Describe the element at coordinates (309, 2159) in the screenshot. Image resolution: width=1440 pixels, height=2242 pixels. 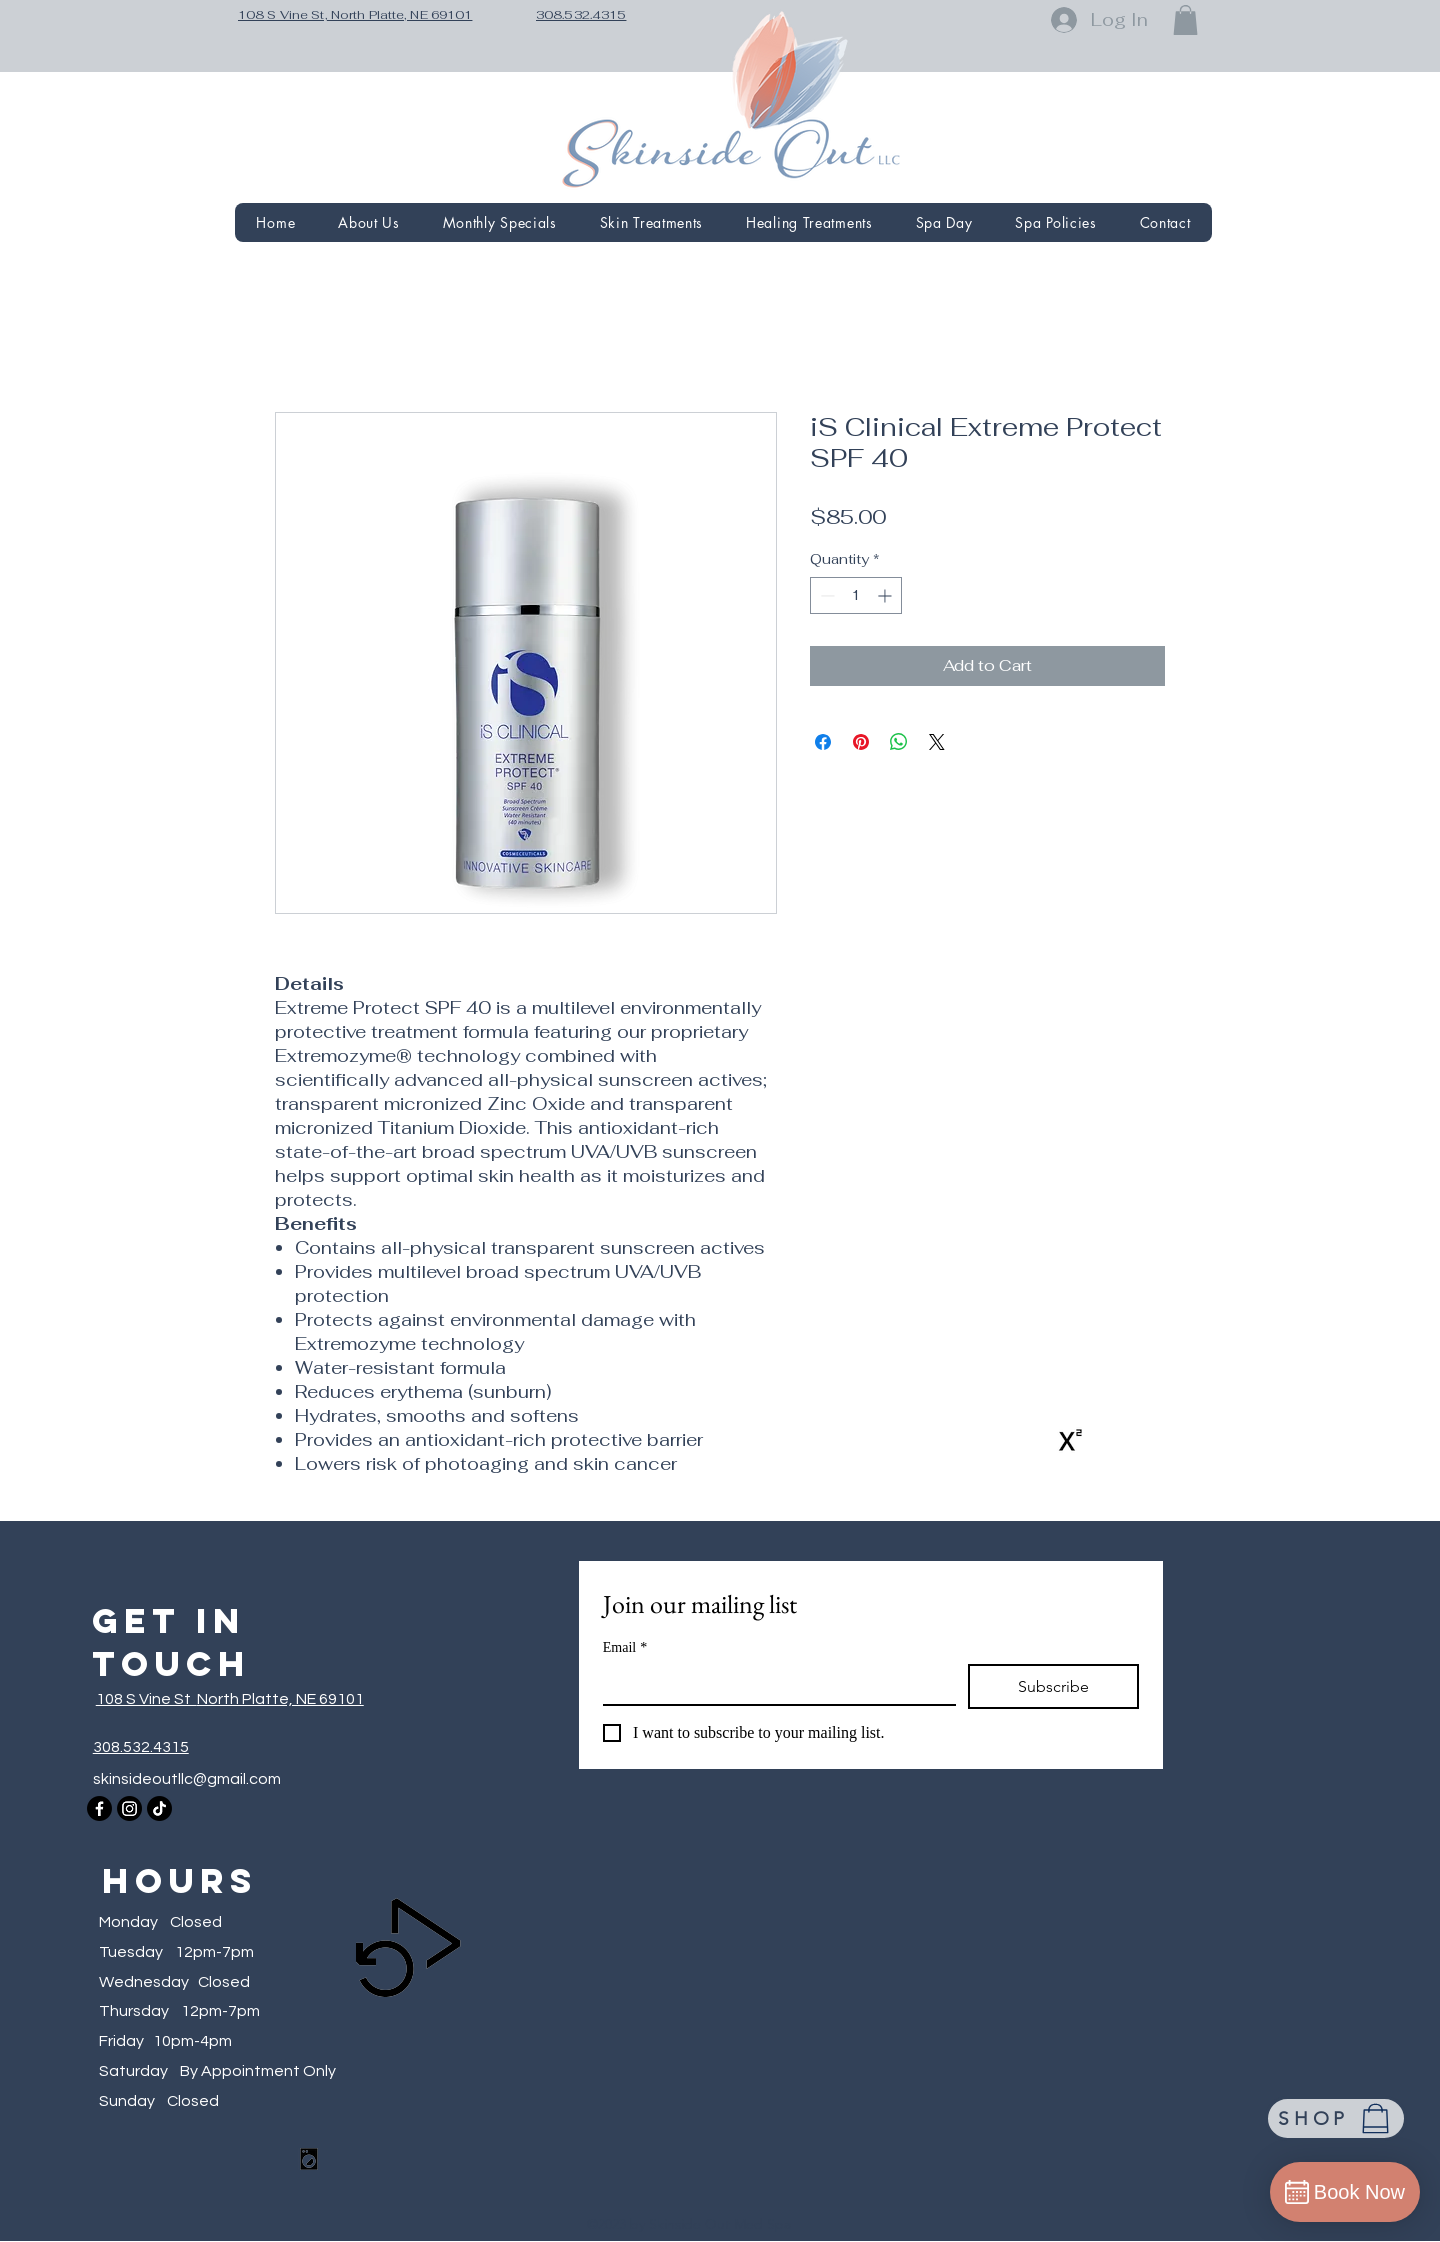
I see `find nearby laundromats or laundry services` at that location.